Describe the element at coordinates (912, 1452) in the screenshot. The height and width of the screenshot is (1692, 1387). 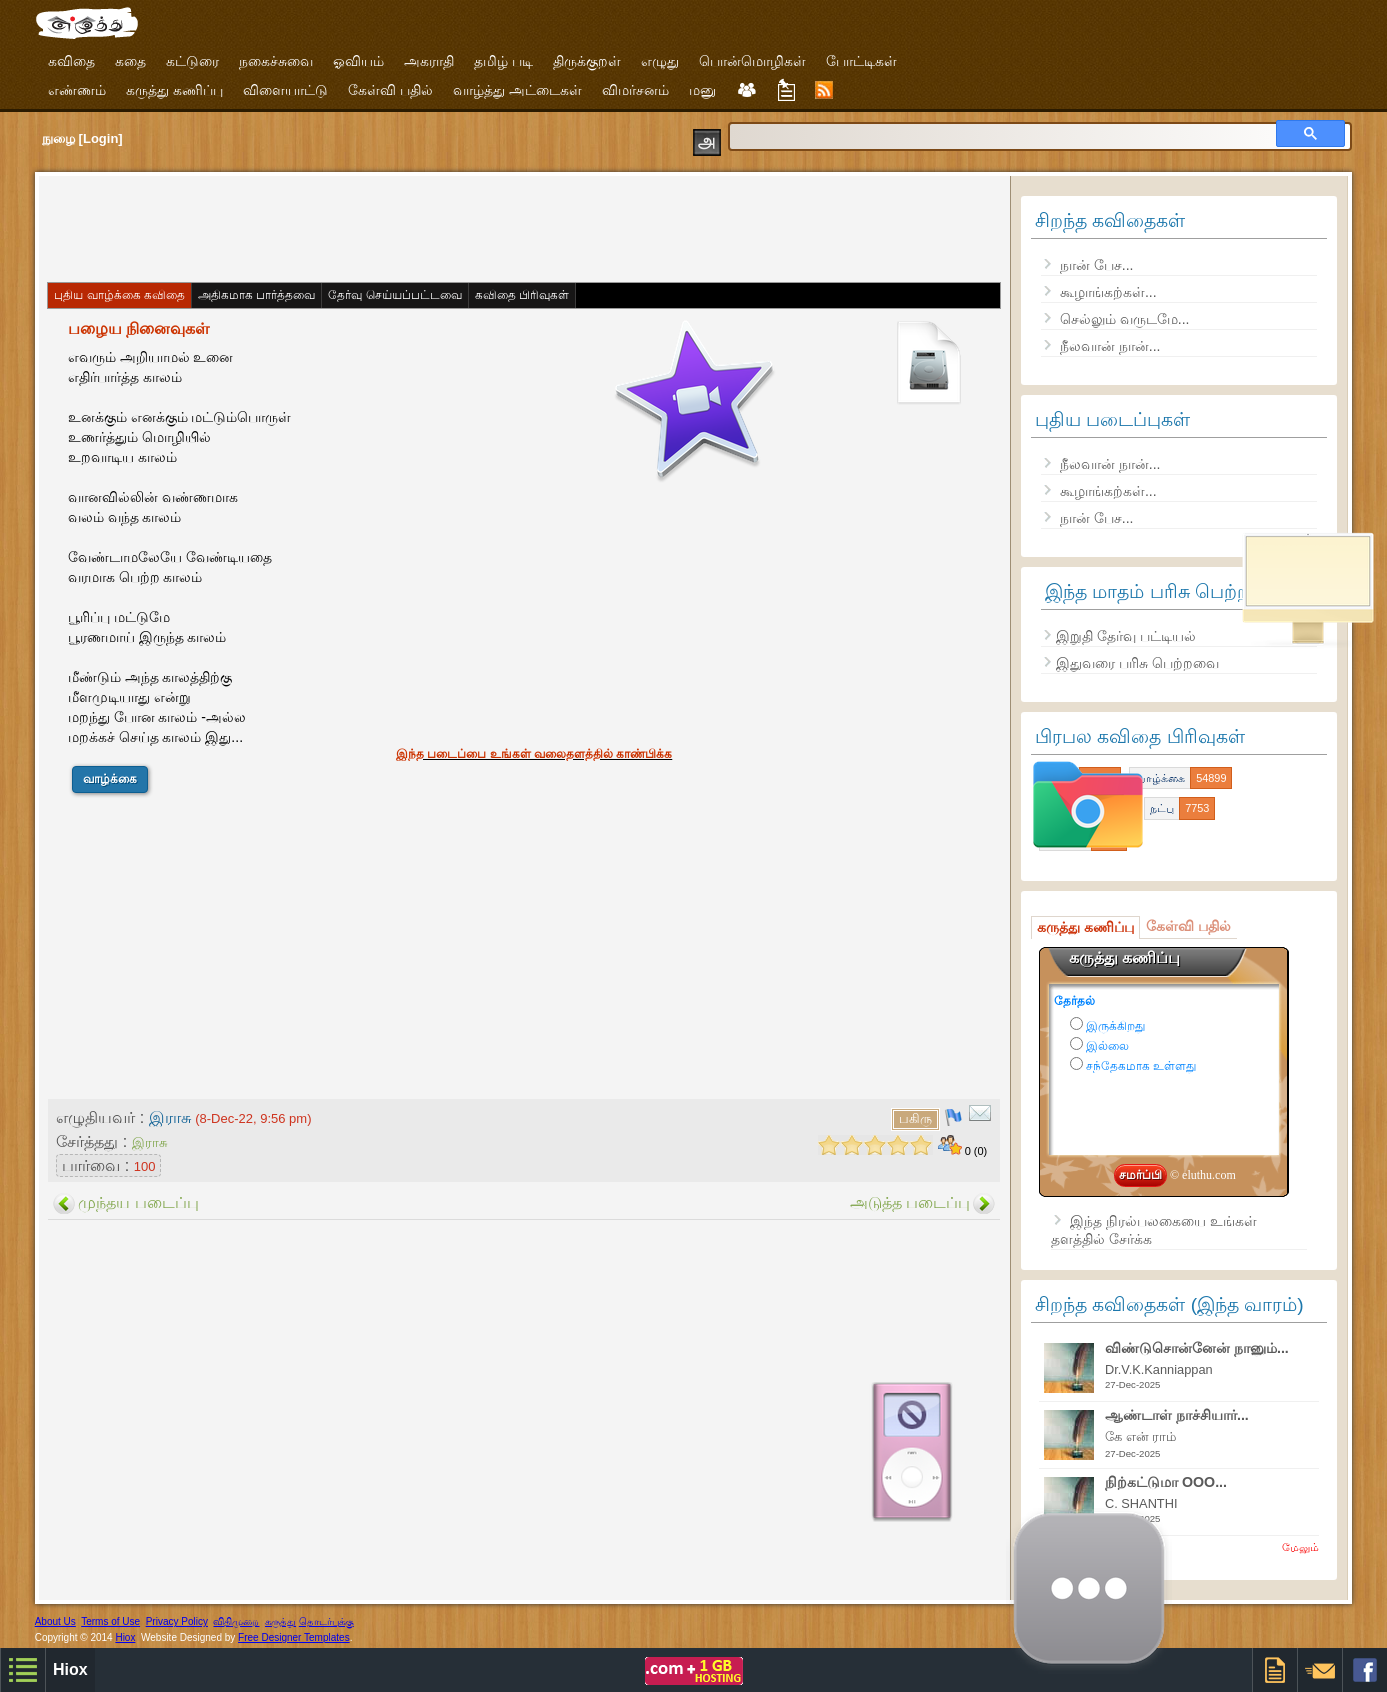
I see `pink iPod mini device icon` at that location.